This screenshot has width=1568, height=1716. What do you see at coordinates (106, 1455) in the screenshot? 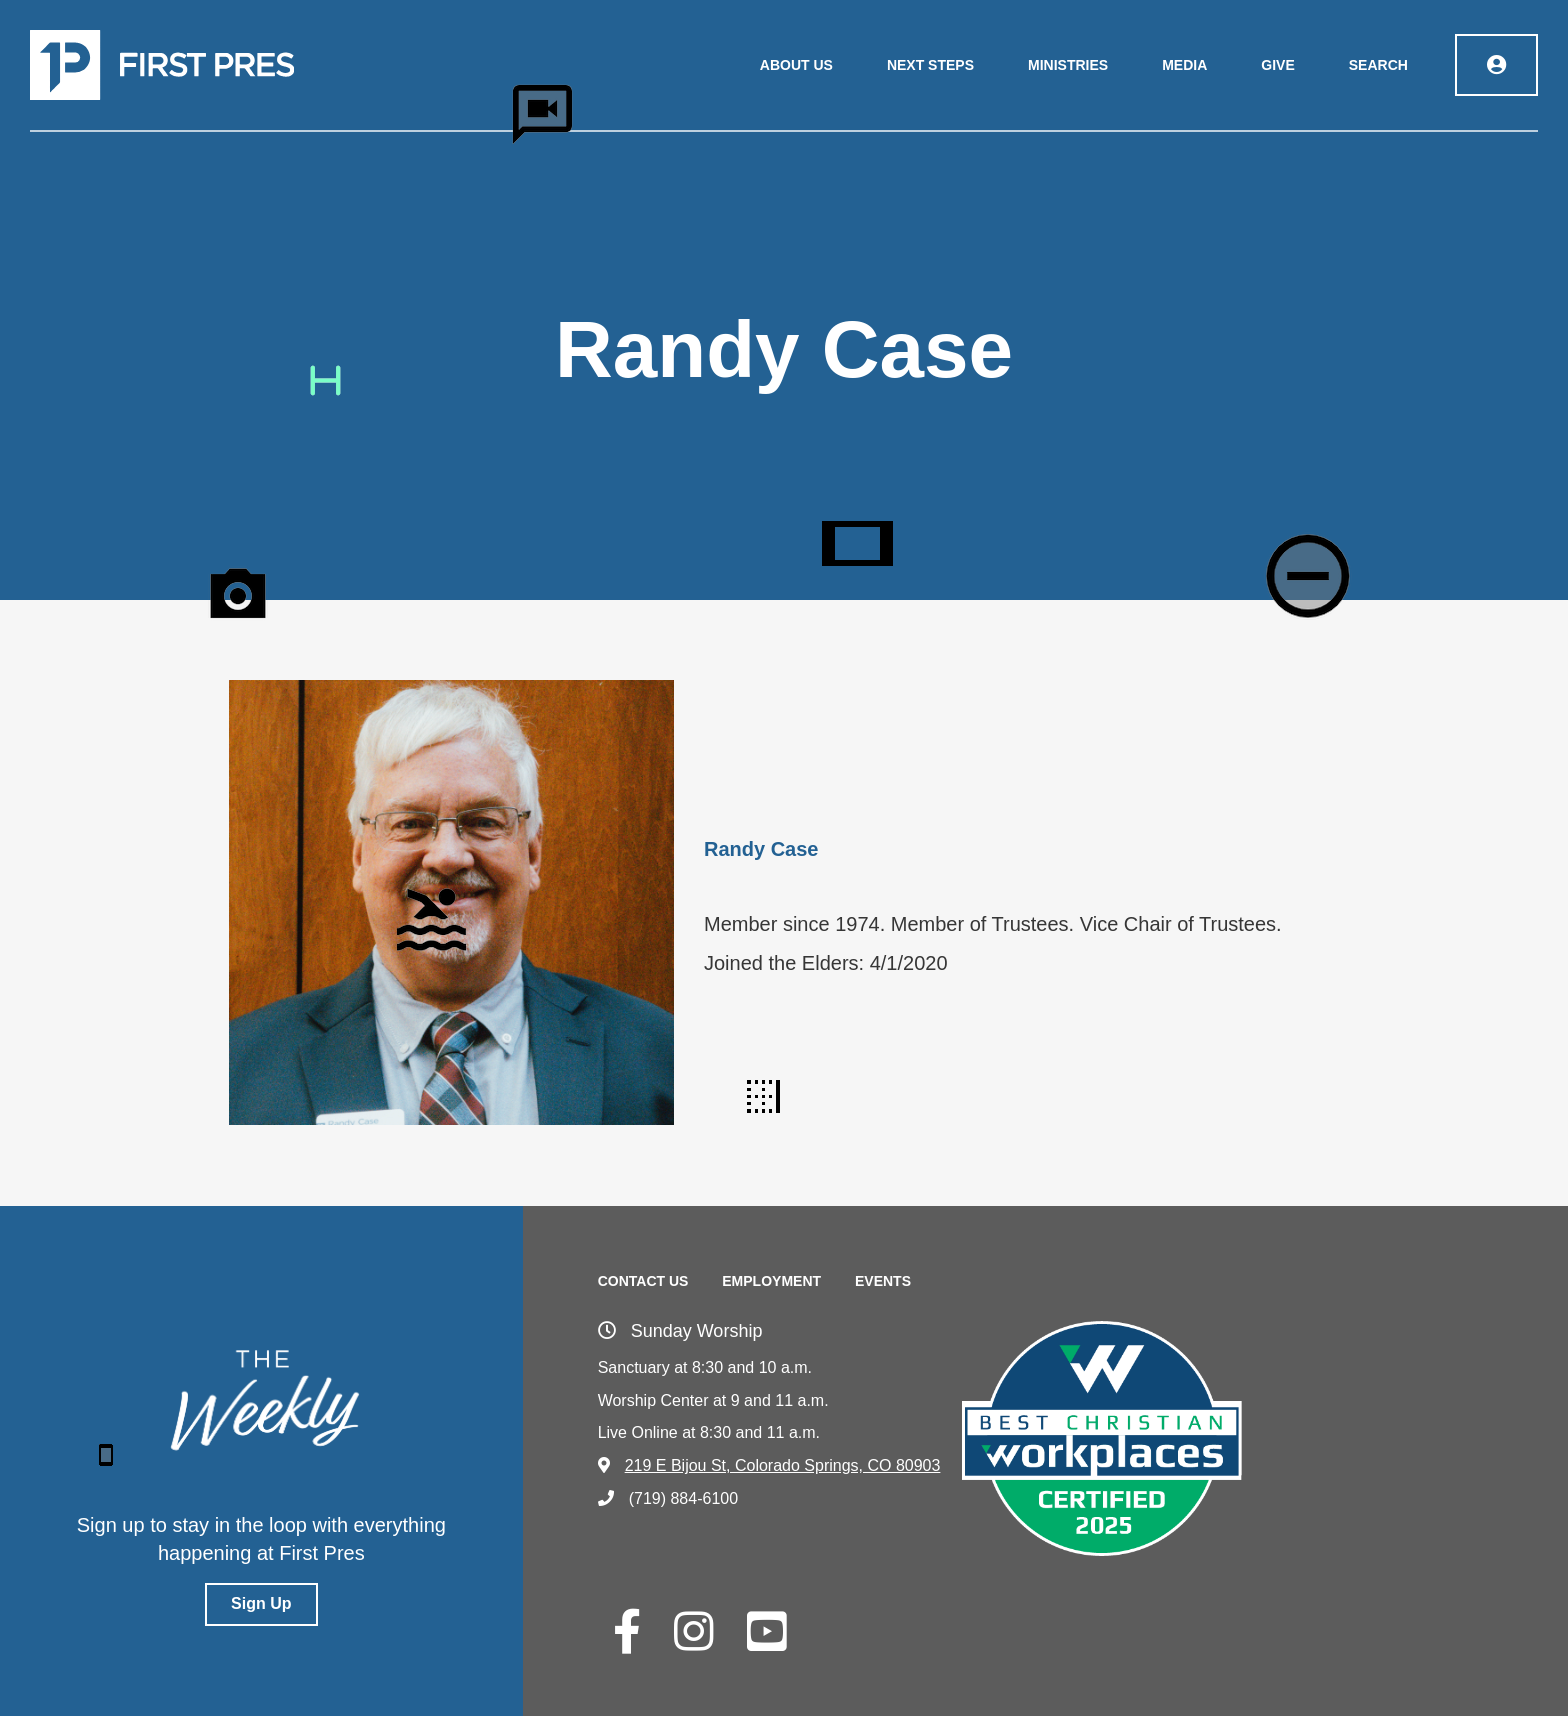
I see `switch to mobile view` at bounding box center [106, 1455].